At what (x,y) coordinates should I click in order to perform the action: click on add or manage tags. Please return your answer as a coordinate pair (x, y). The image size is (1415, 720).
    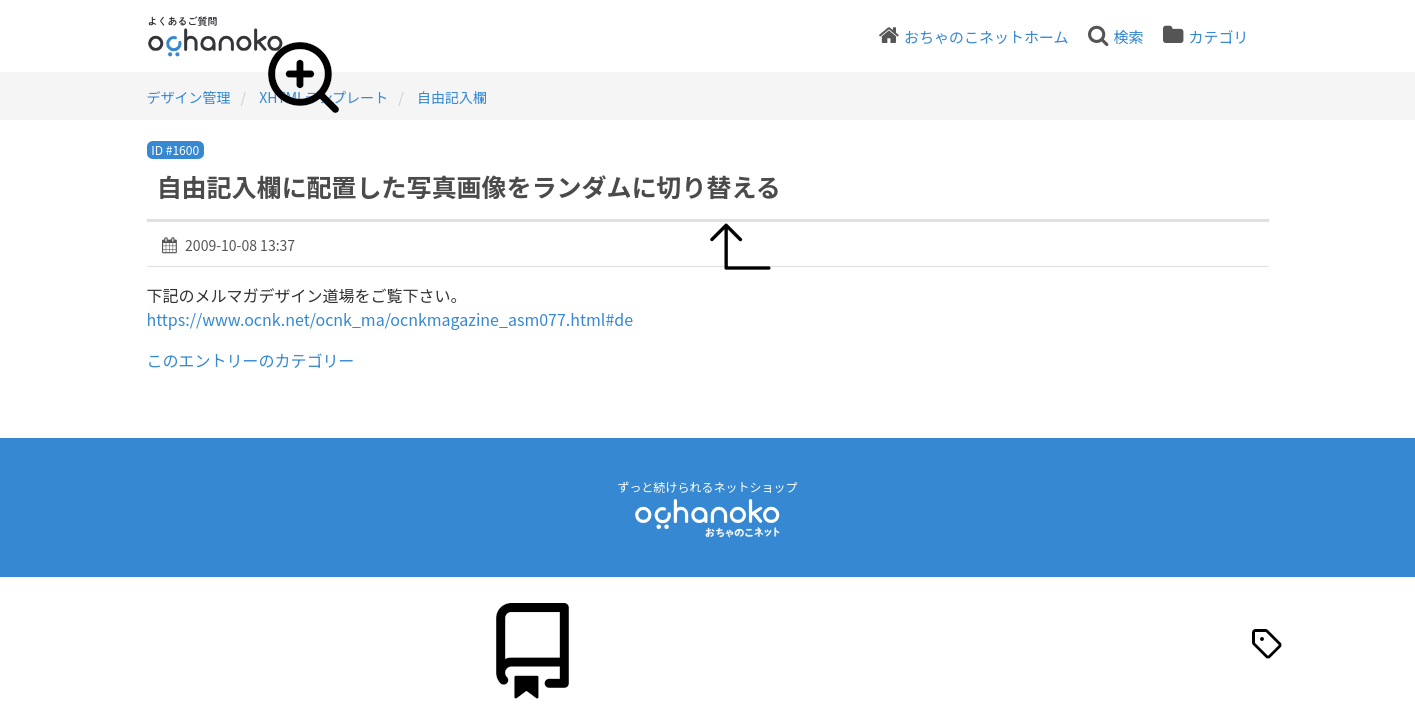
    Looking at the image, I should click on (1266, 643).